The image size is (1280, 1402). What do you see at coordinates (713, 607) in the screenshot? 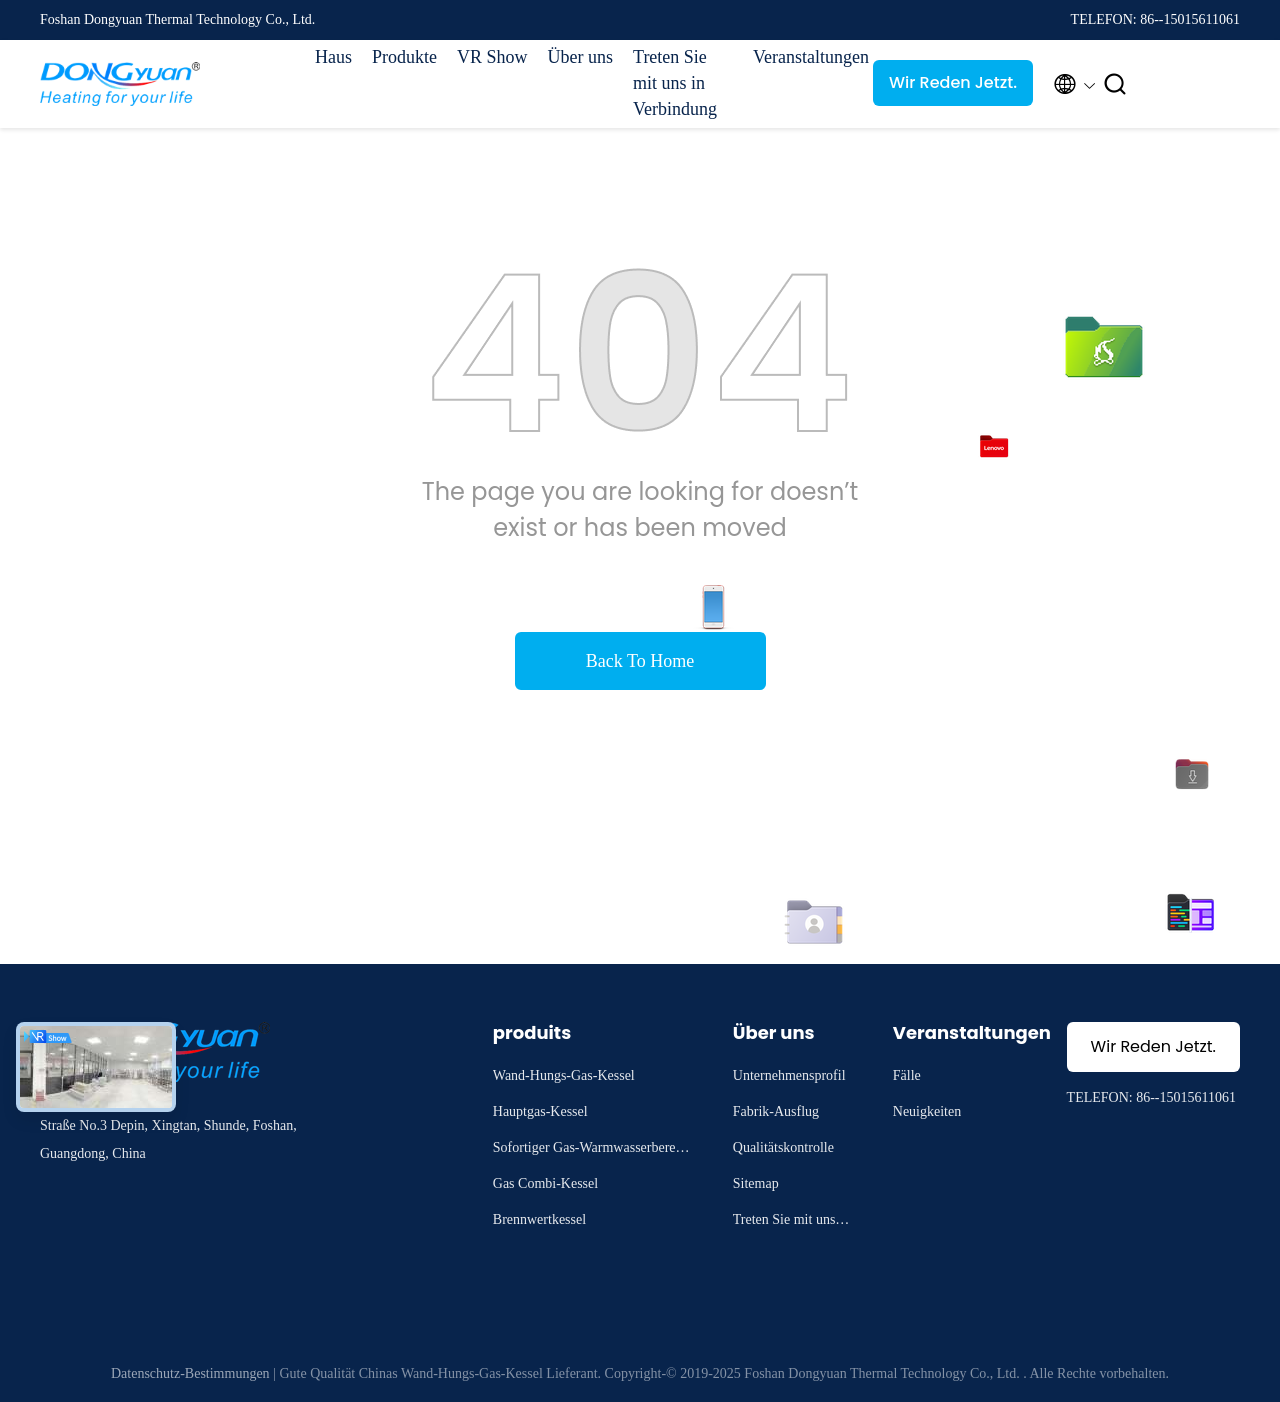
I see `iPod Touch device connected` at bounding box center [713, 607].